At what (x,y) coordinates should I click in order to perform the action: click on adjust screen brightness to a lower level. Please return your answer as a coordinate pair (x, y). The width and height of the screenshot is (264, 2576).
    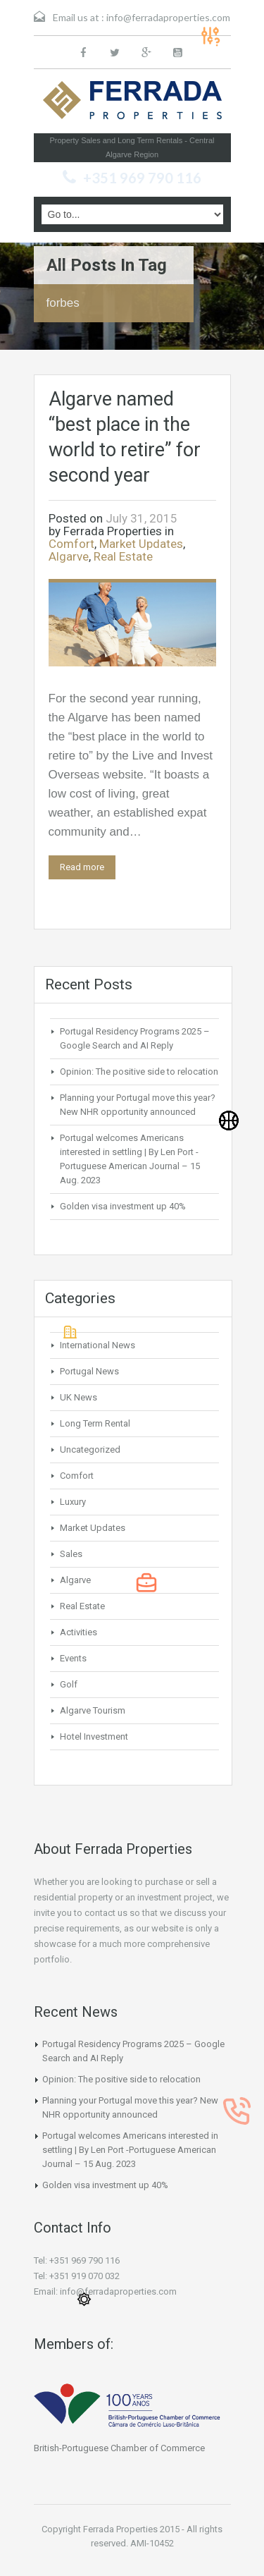
    Looking at the image, I should click on (84, 2299).